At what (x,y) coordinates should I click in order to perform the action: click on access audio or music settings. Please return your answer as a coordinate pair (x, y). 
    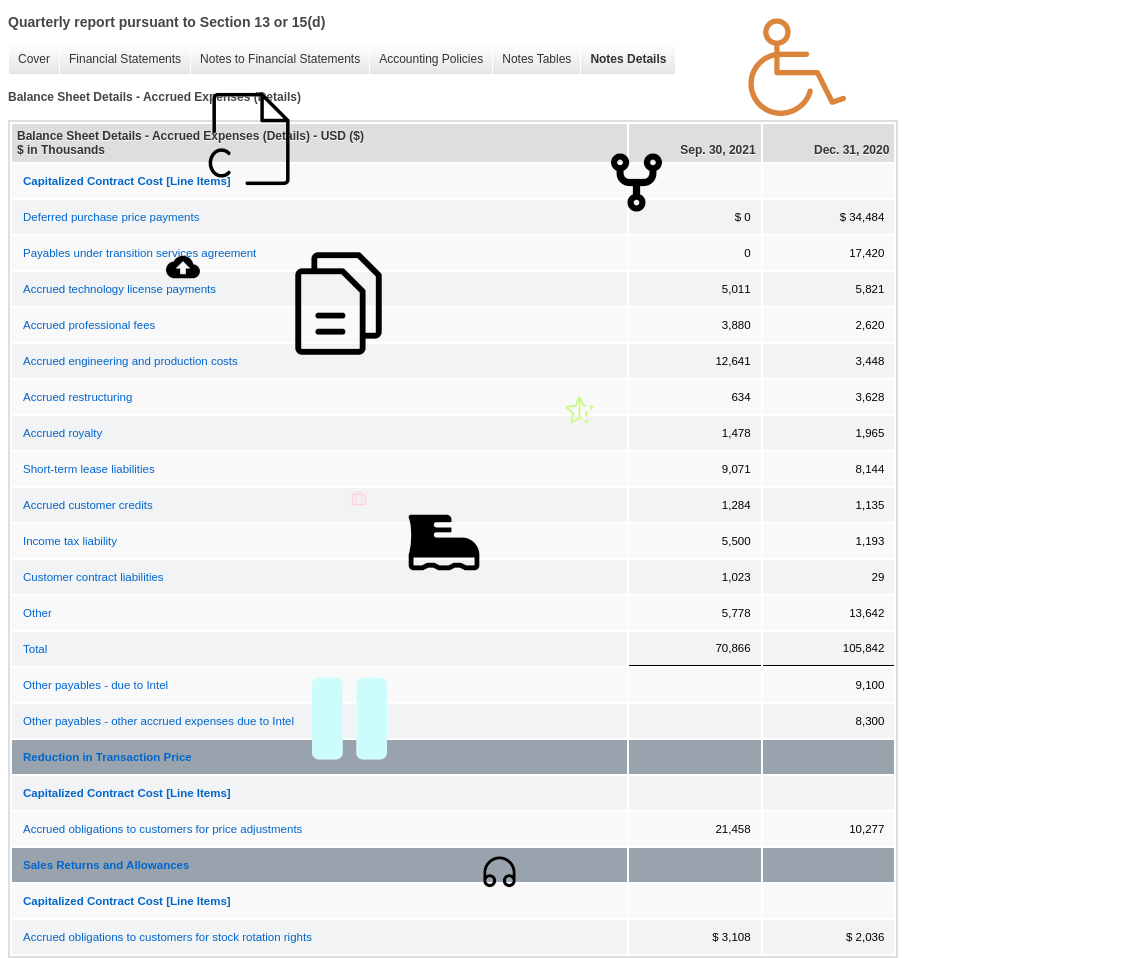
    Looking at the image, I should click on (499, 872).